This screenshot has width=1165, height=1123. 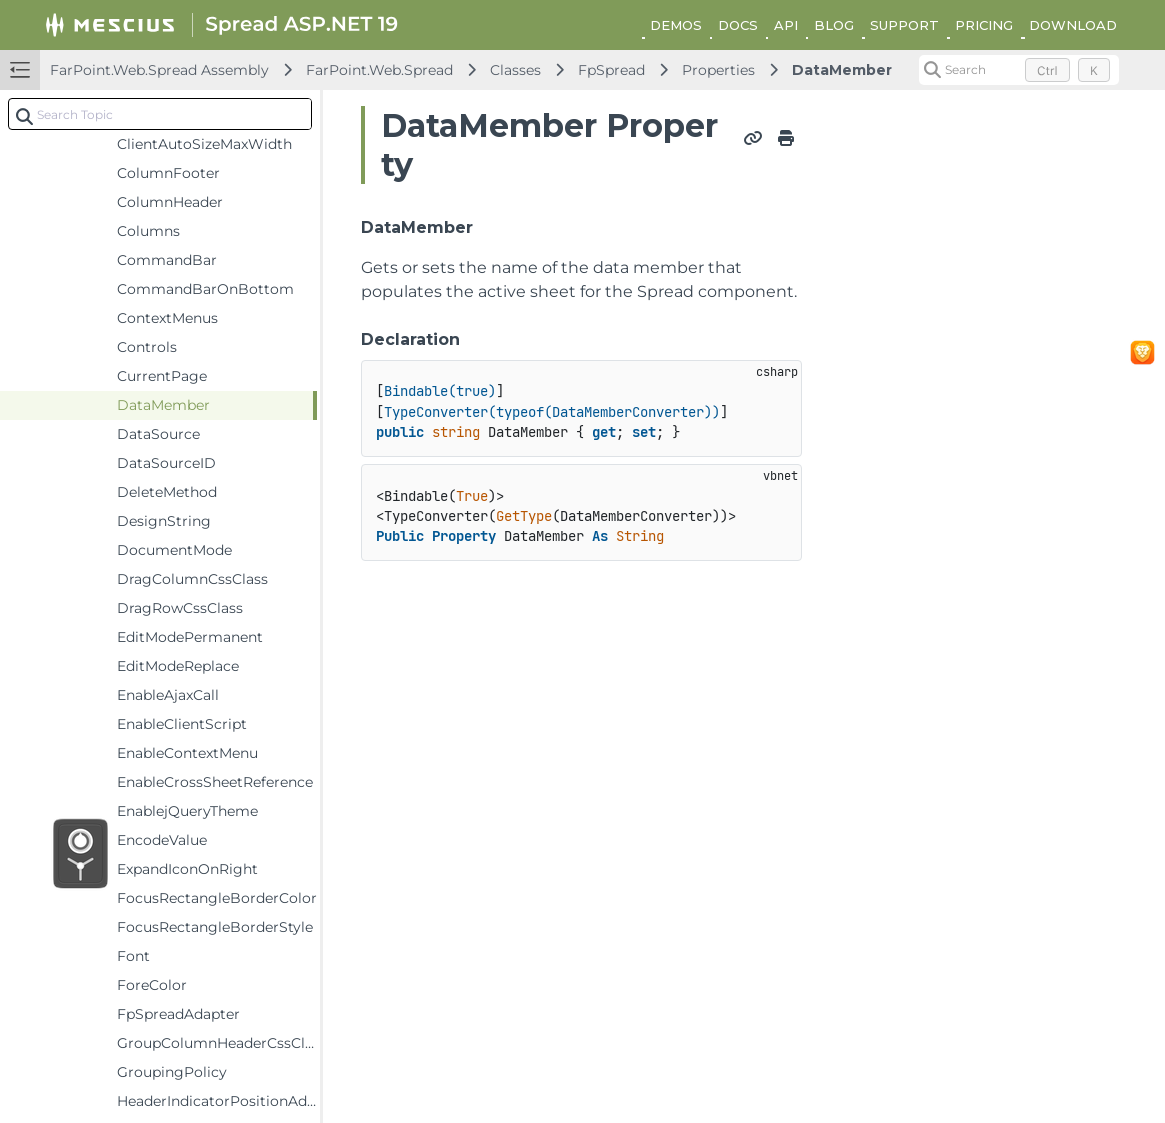 What do you see at coordinates (80, 853) in the screenshot?
I see `open the backups application` at bounding box center [80, 853].